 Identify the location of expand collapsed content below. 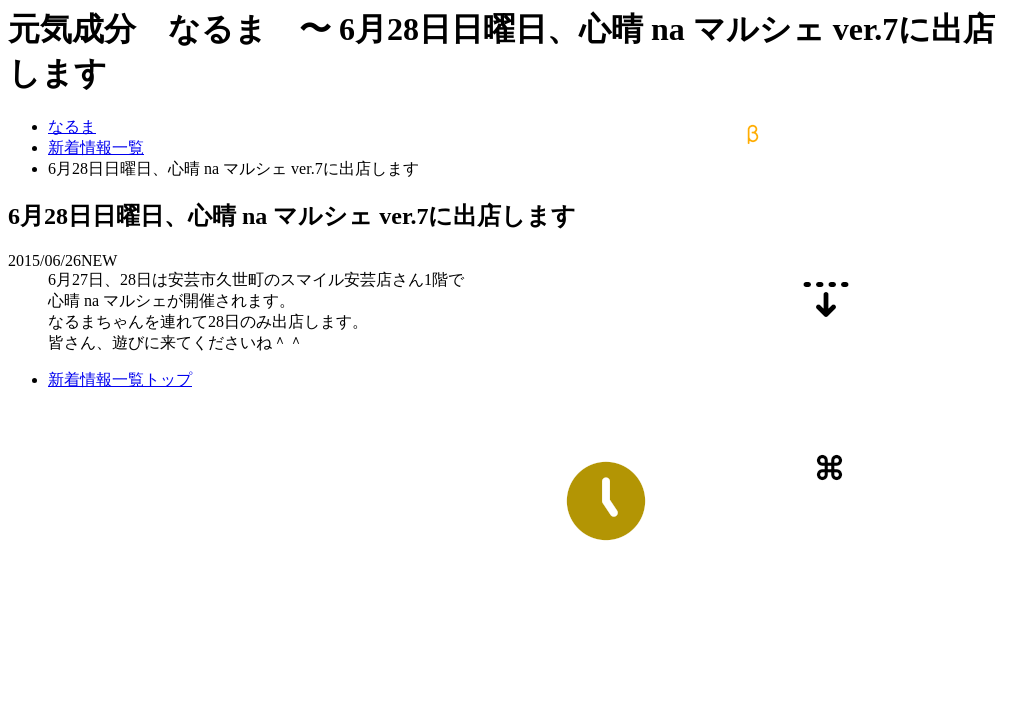
(826, 297).